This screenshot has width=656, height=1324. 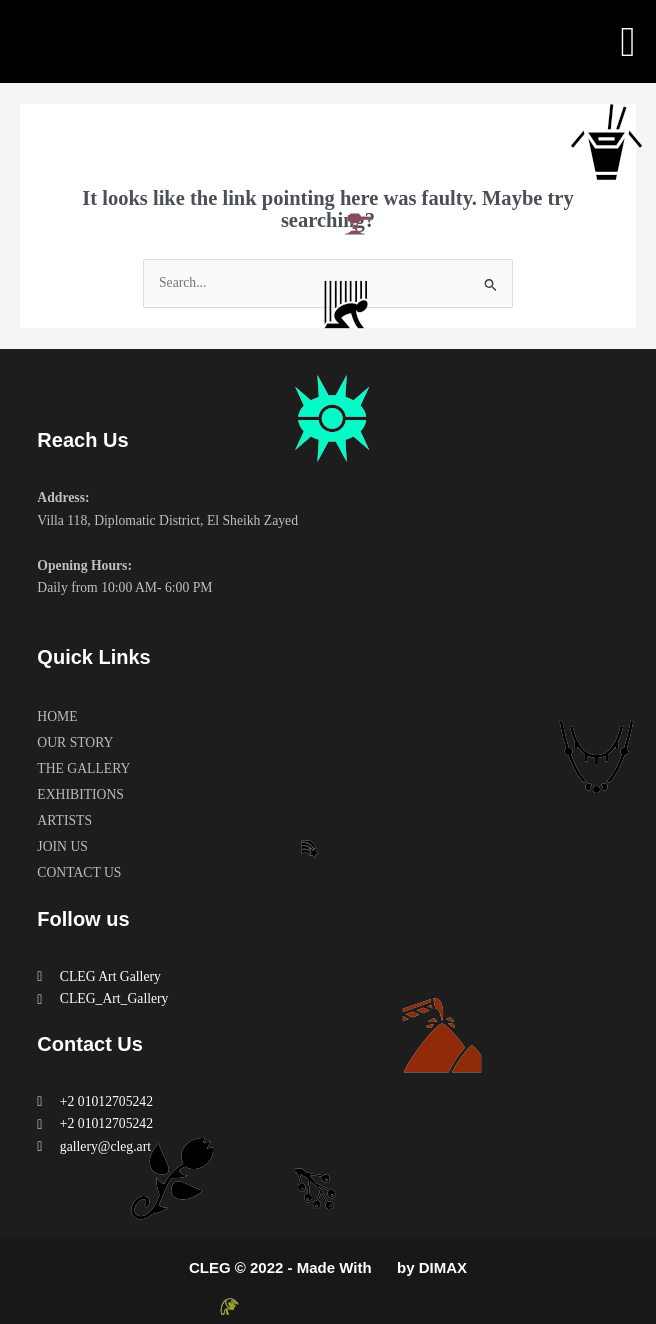 What do you see at coordinates (172, 1179) in the screenshot?
I see `indicates a closed or dormant plant in a gardening game` at bounding box center [172, 1179].